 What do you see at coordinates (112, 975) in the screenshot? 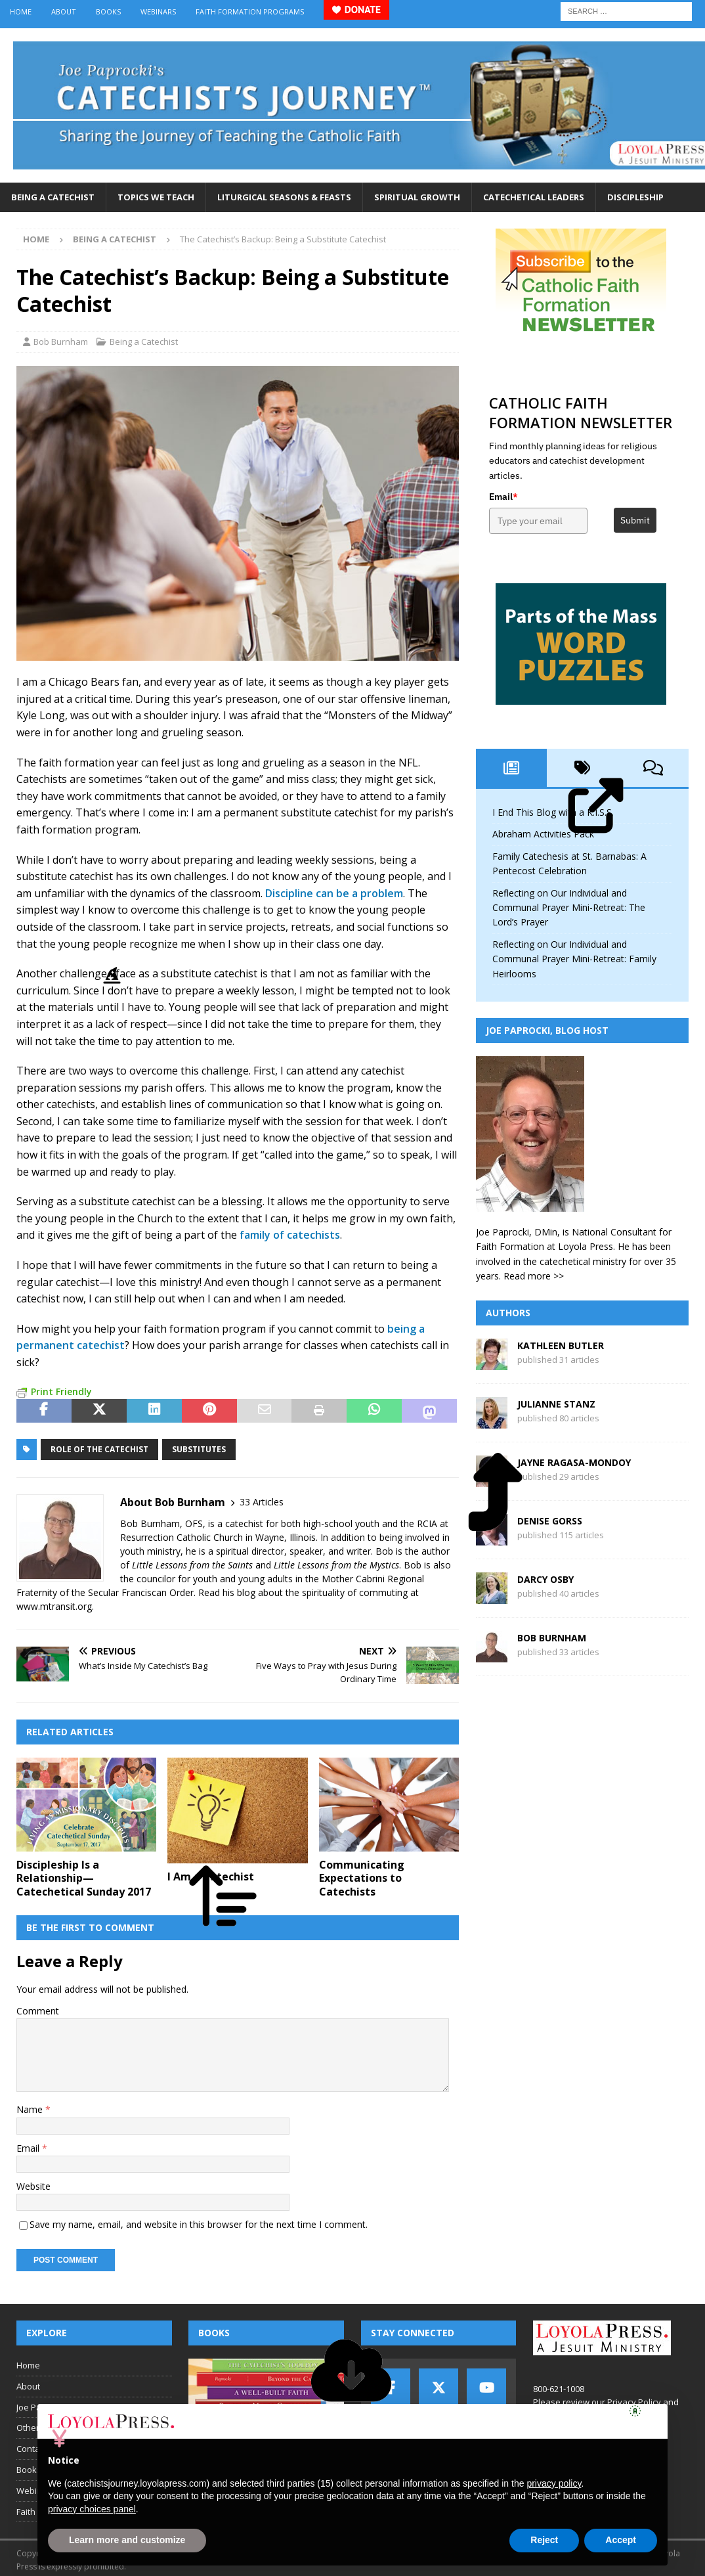
I see `access wizard or magic-themed features` at bounding box center [112, 975].